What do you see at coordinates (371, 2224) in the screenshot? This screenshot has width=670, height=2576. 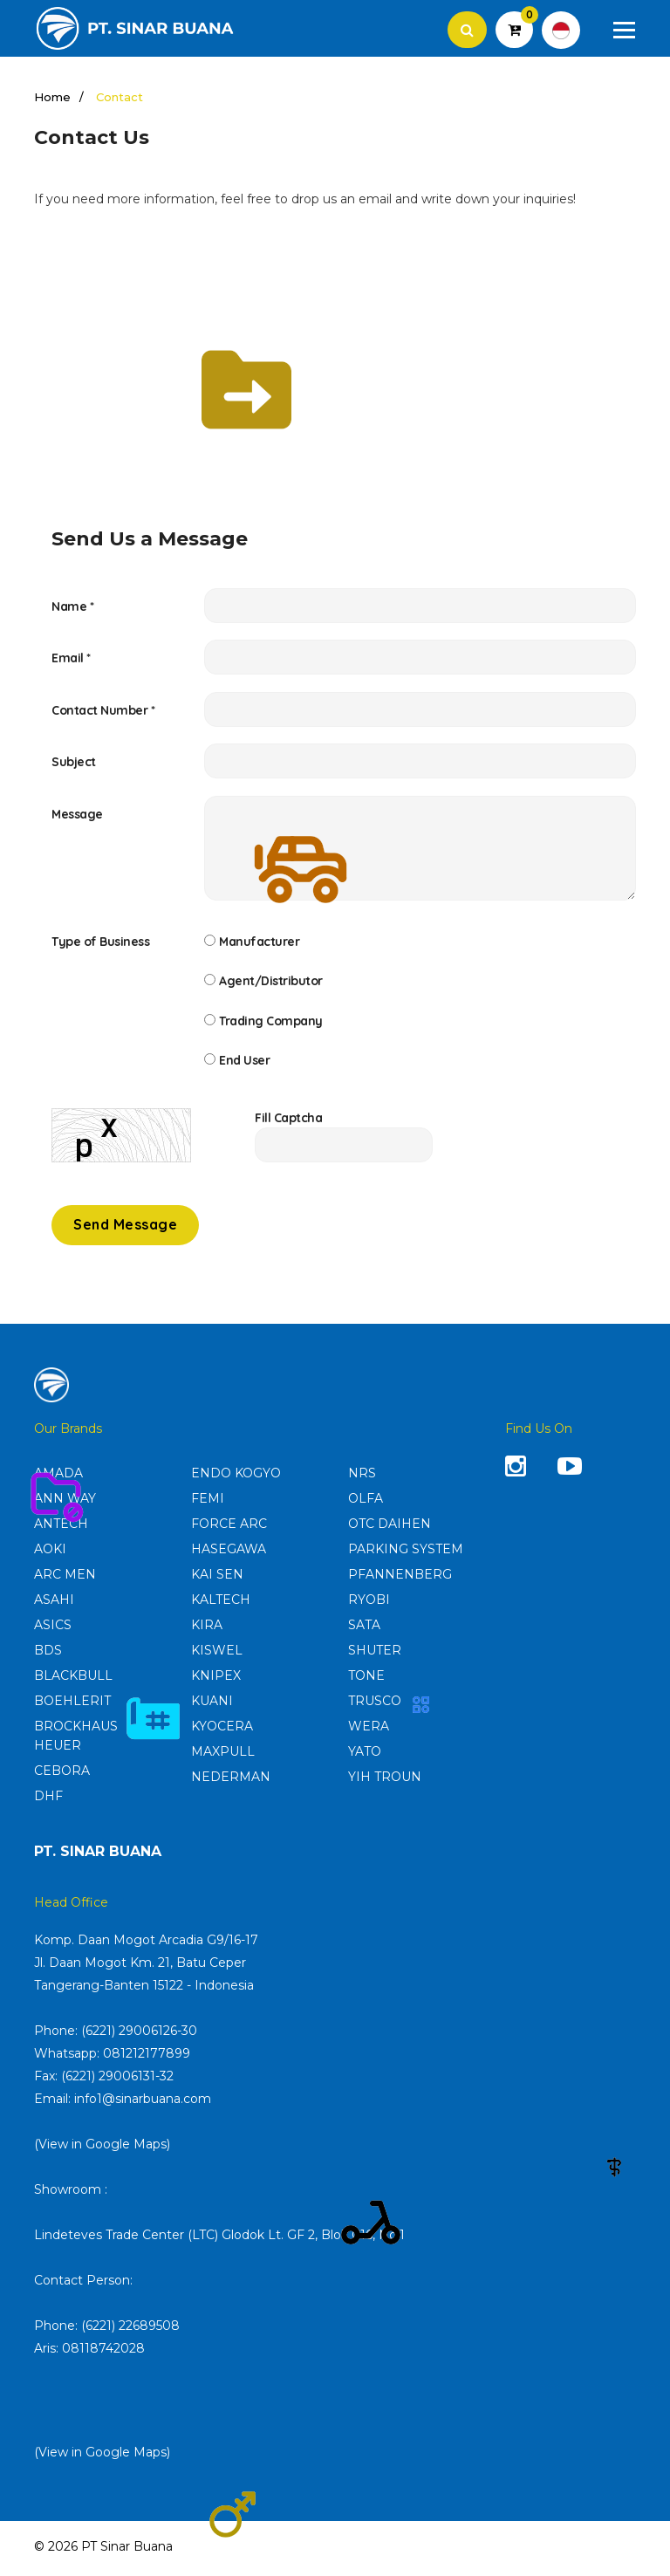 I see `select scooter as transportation mode` at bounding box center [371, 2224].